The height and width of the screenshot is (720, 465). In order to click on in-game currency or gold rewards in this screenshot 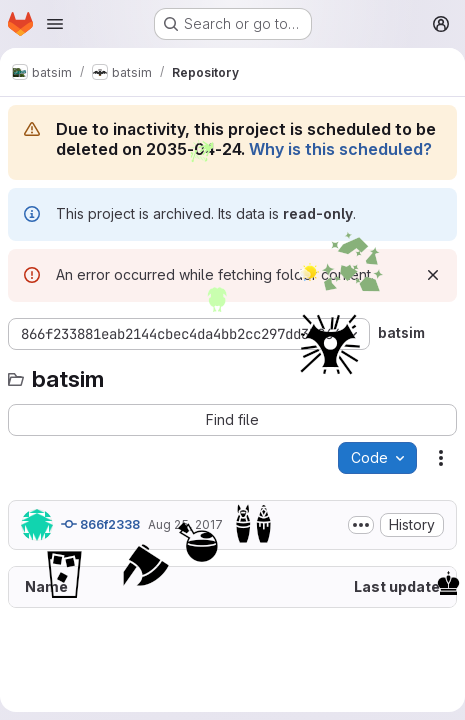, I will do `click(352, 261)`.